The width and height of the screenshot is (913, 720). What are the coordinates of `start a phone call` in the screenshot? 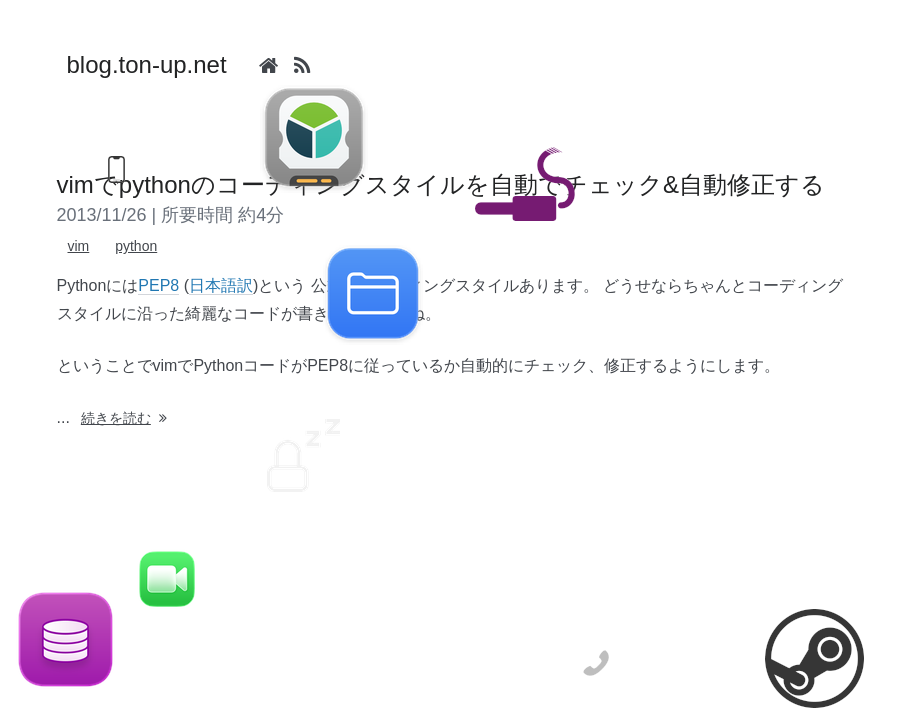 It's located at (596, 663).